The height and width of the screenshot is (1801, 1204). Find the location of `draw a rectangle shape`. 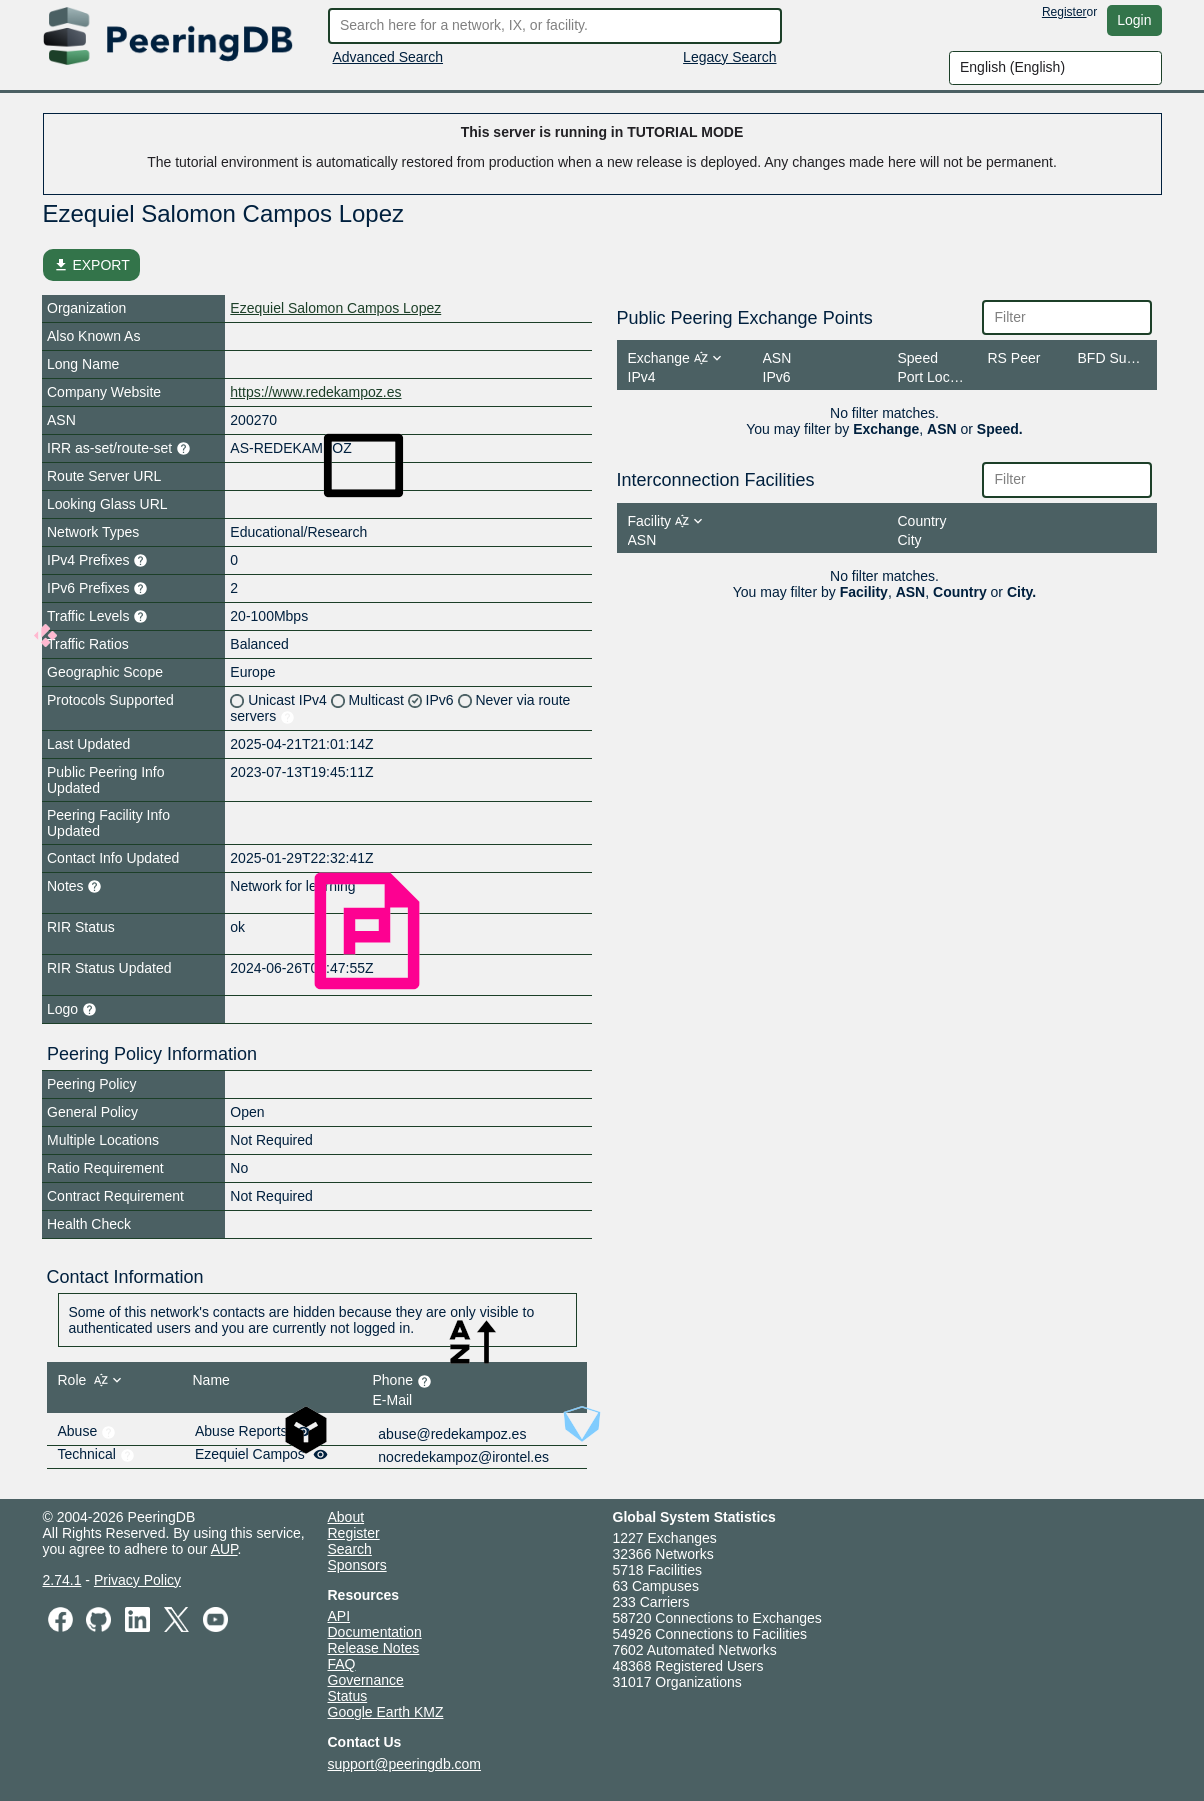

draw a rectangle shape is located at coordinates (363, 465).